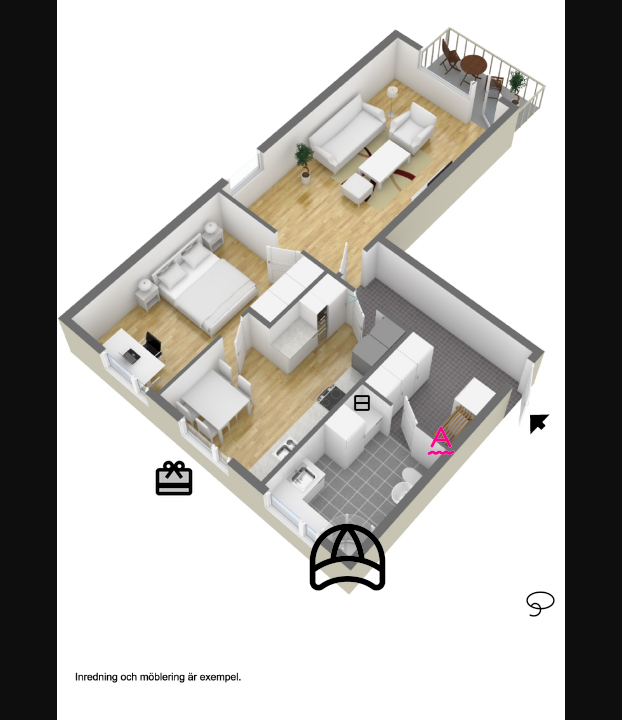 This screenshot has width=622, height=720. Describe the element at coordinates (540, 602) in the screenshot. I see `use lasso selection tool` at that location.